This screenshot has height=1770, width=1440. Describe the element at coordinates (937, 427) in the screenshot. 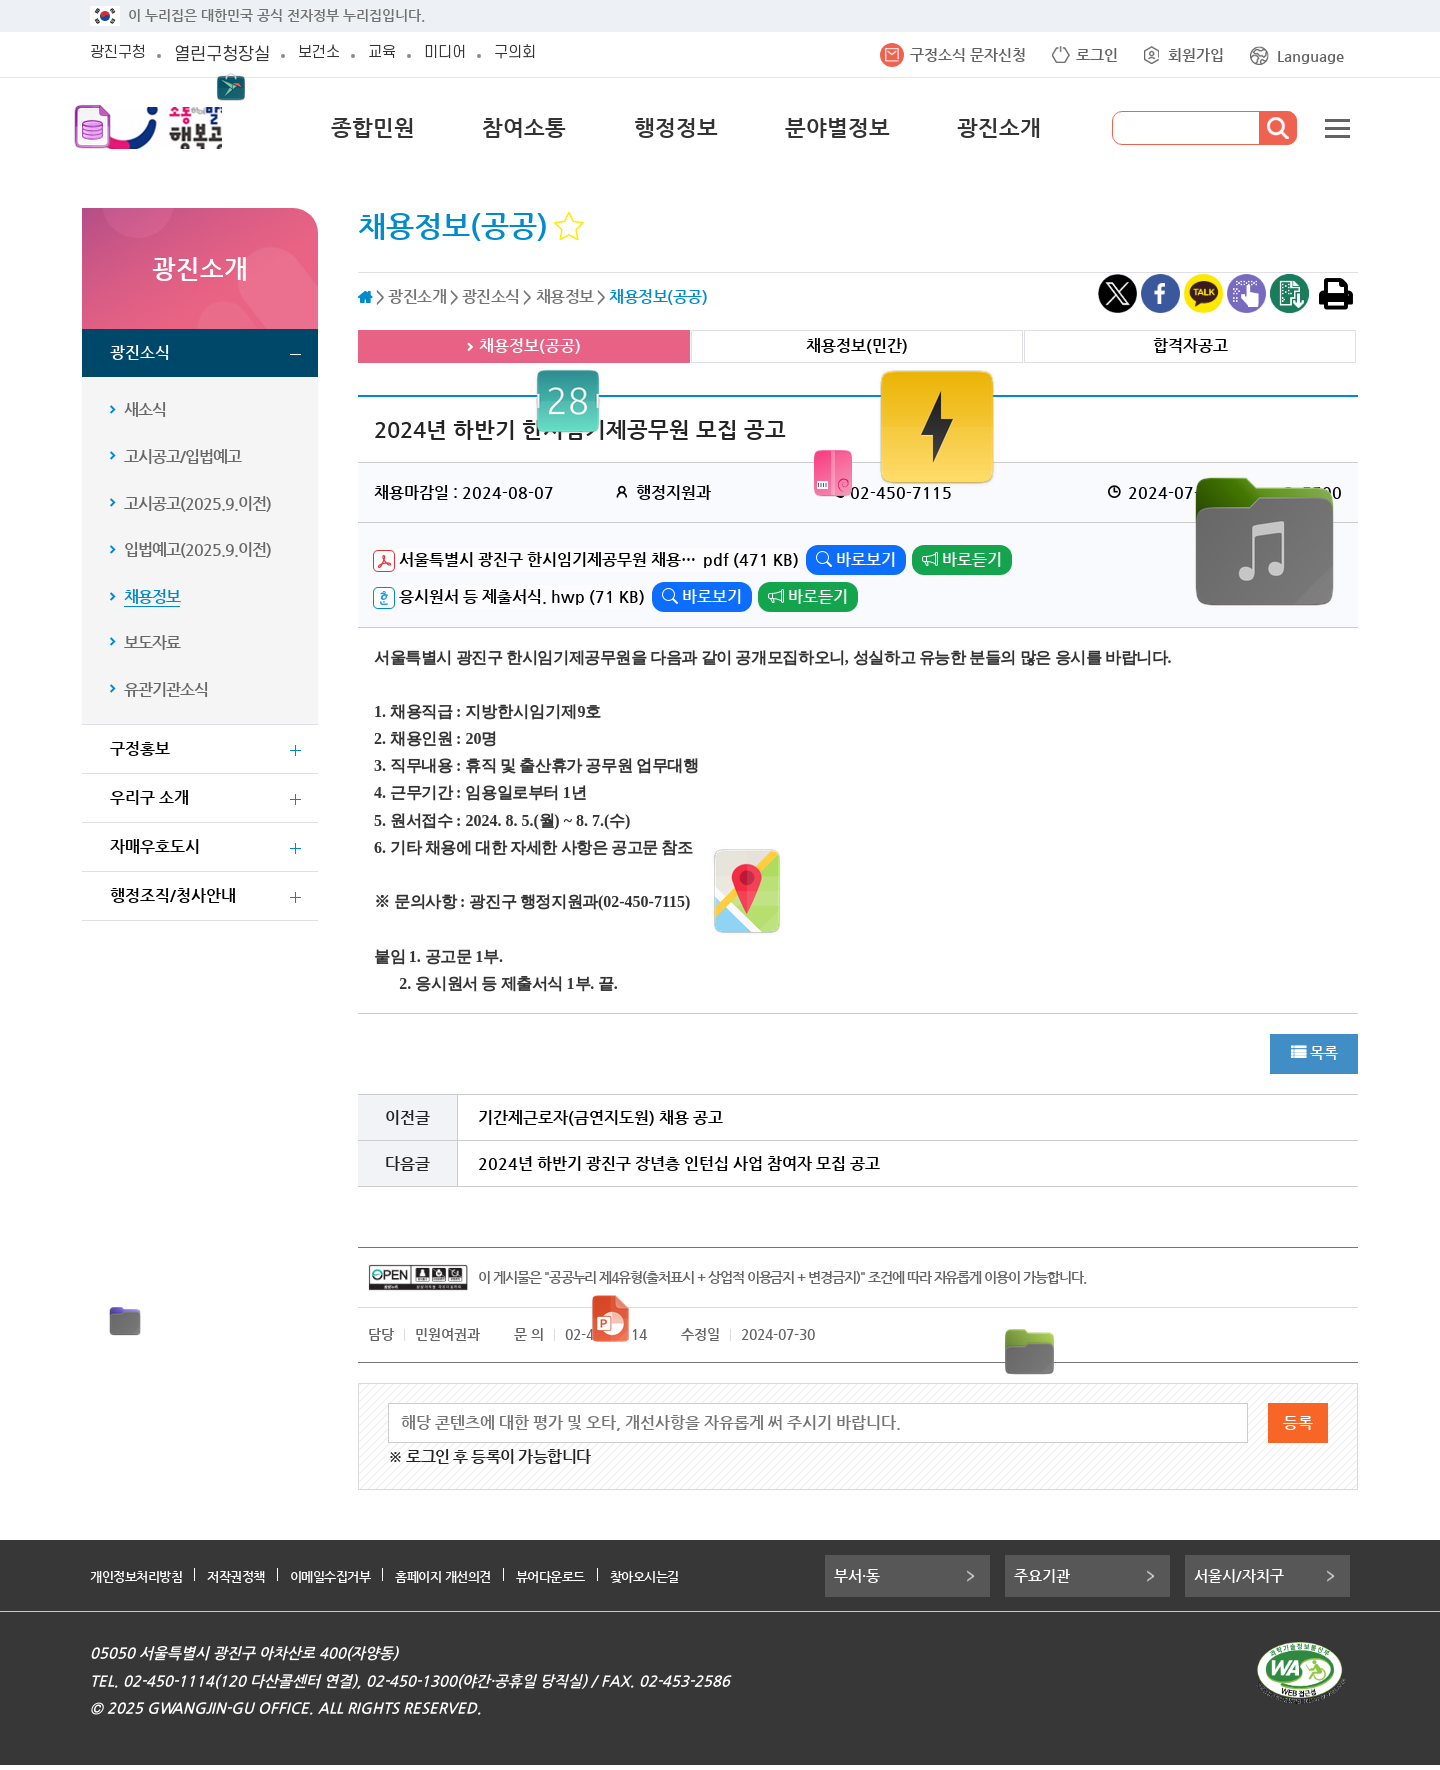

I see `open power management settings` at that location.